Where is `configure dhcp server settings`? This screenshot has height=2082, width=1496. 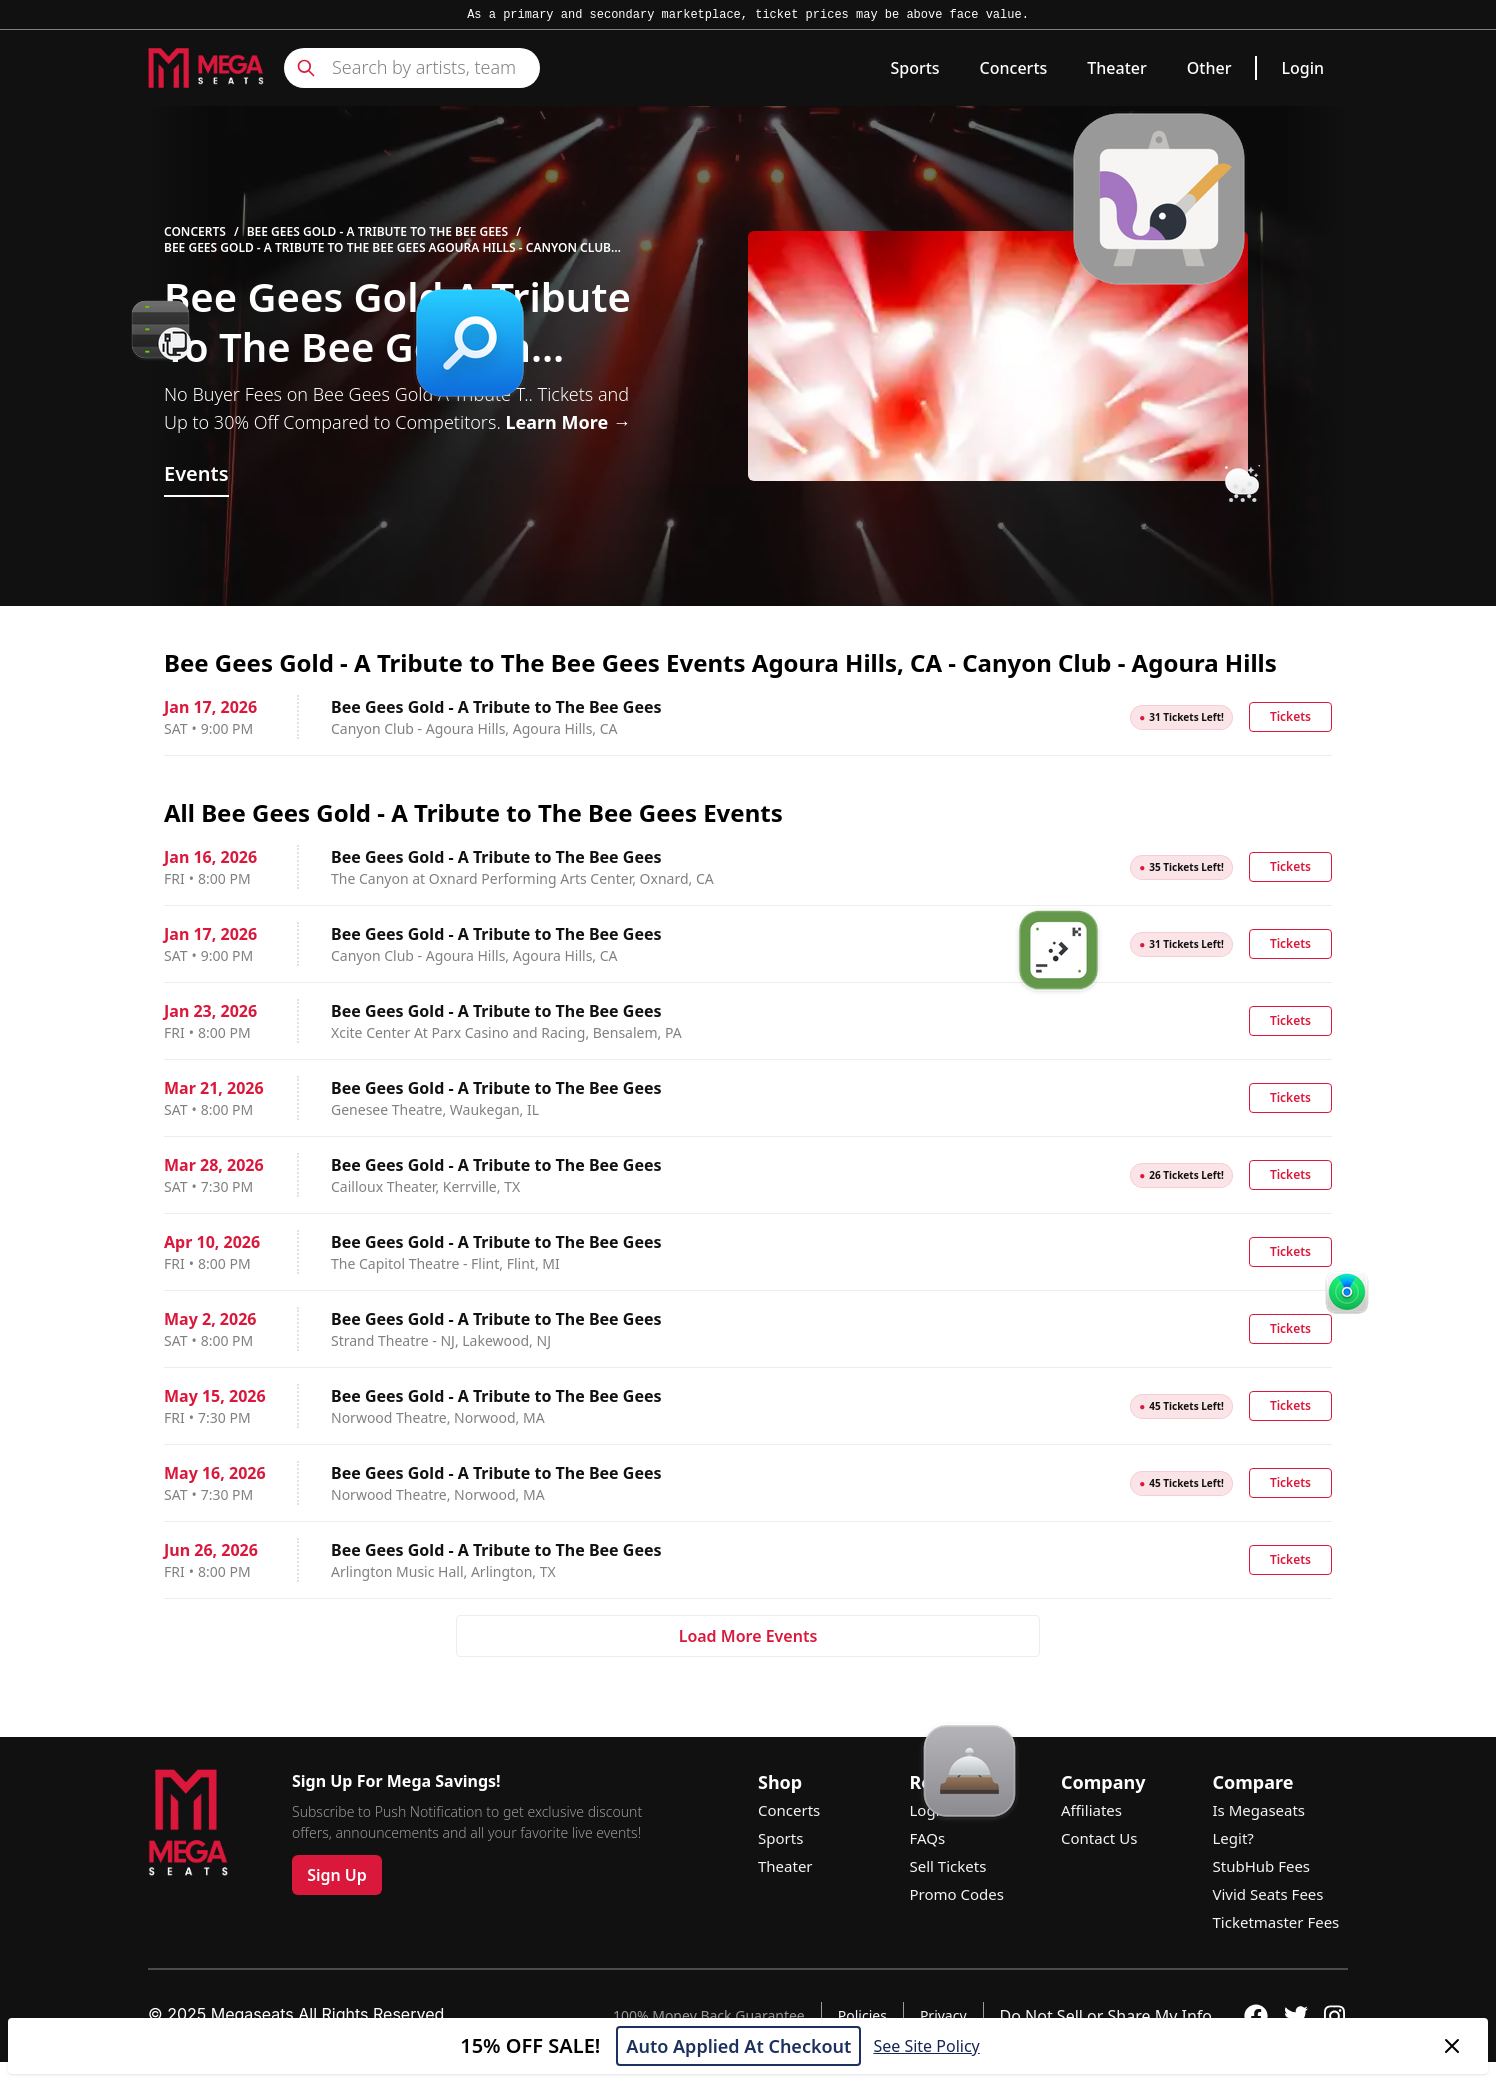
configure dhcp server settings is located at coordinates (160, 329).